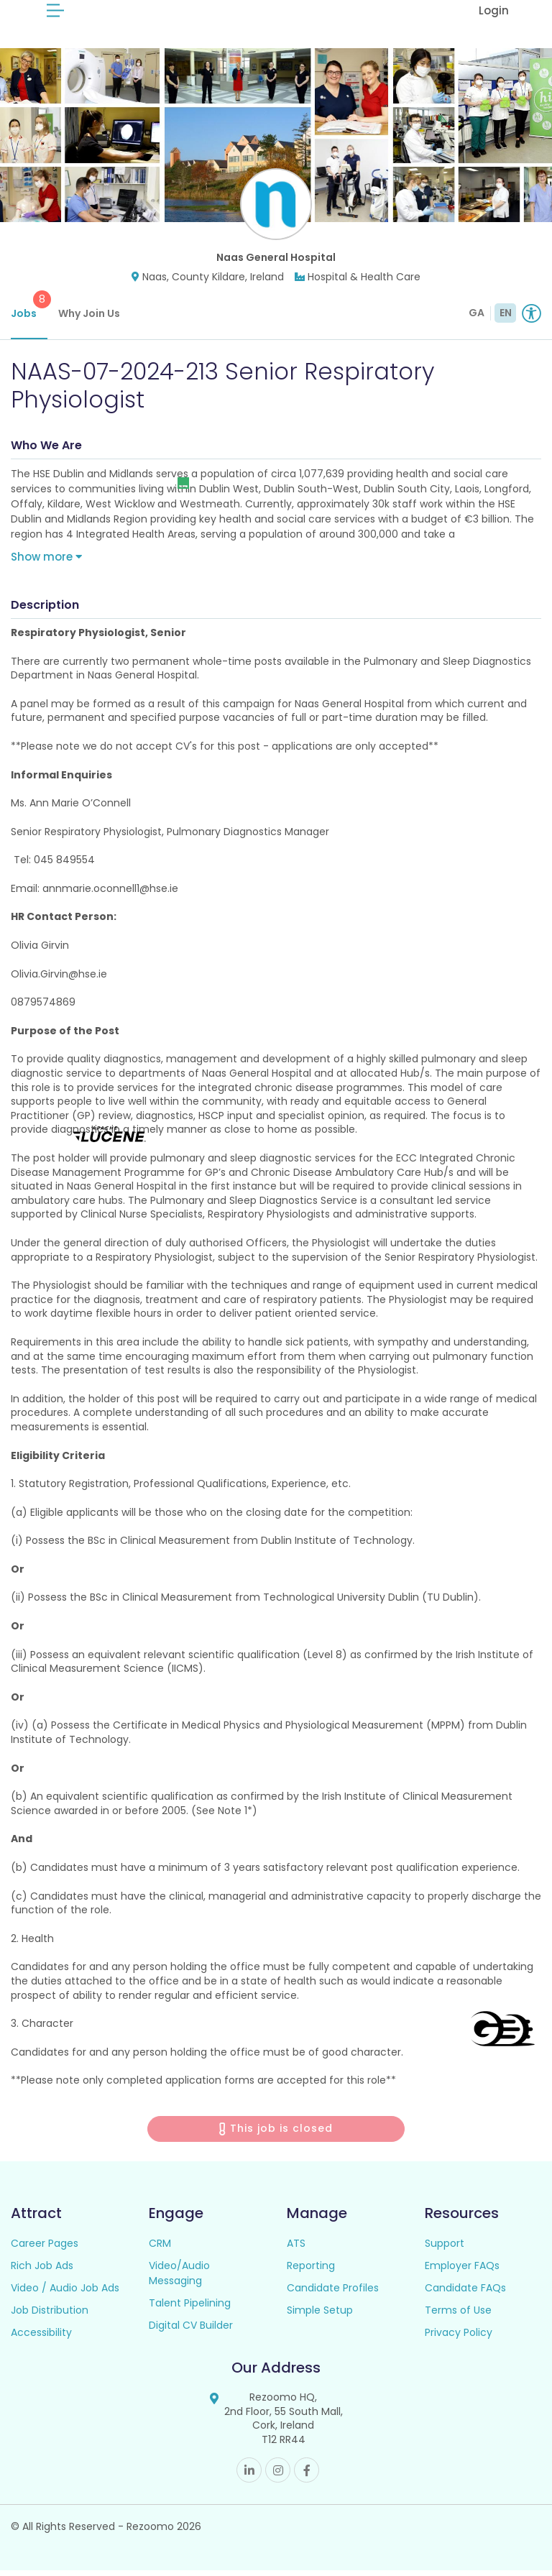 The height and width of the screenshot is (2576, 552). I want to click on orange telecom company logo, so click(183, 483).